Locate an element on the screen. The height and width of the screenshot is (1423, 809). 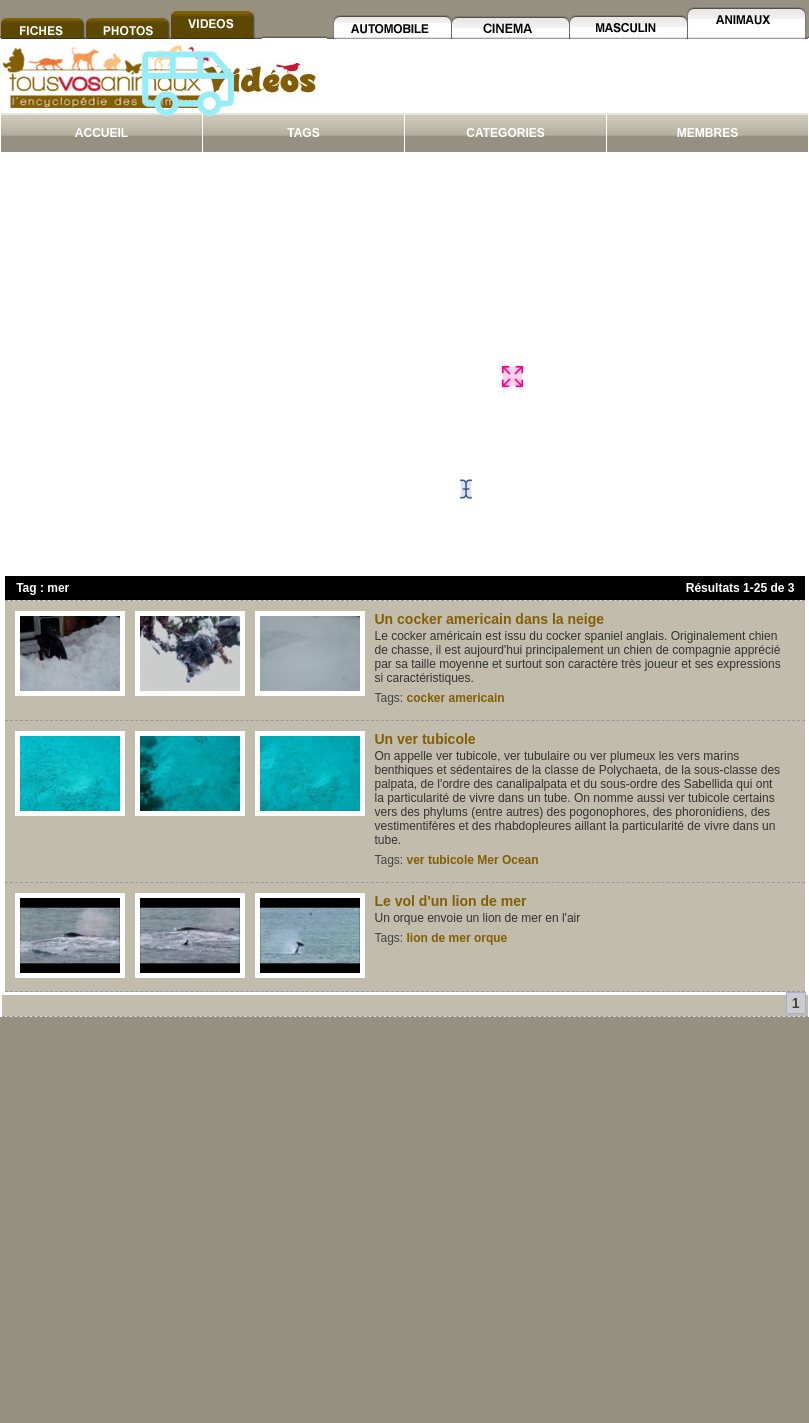
text input cursor indicating editable field is located at coordinates (466, 489).